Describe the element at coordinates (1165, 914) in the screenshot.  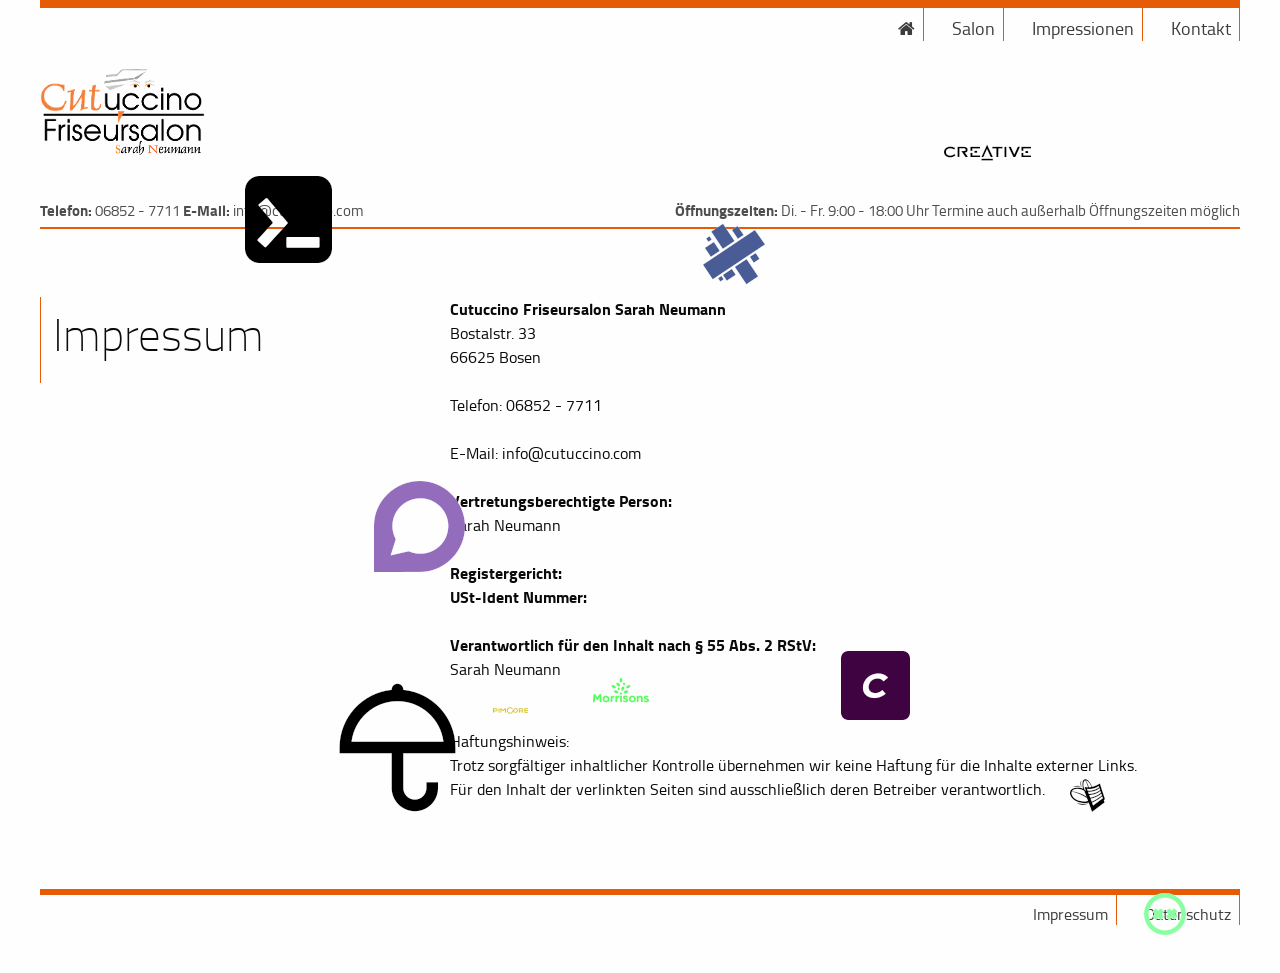
I see `facepunch studios logo` at that location.